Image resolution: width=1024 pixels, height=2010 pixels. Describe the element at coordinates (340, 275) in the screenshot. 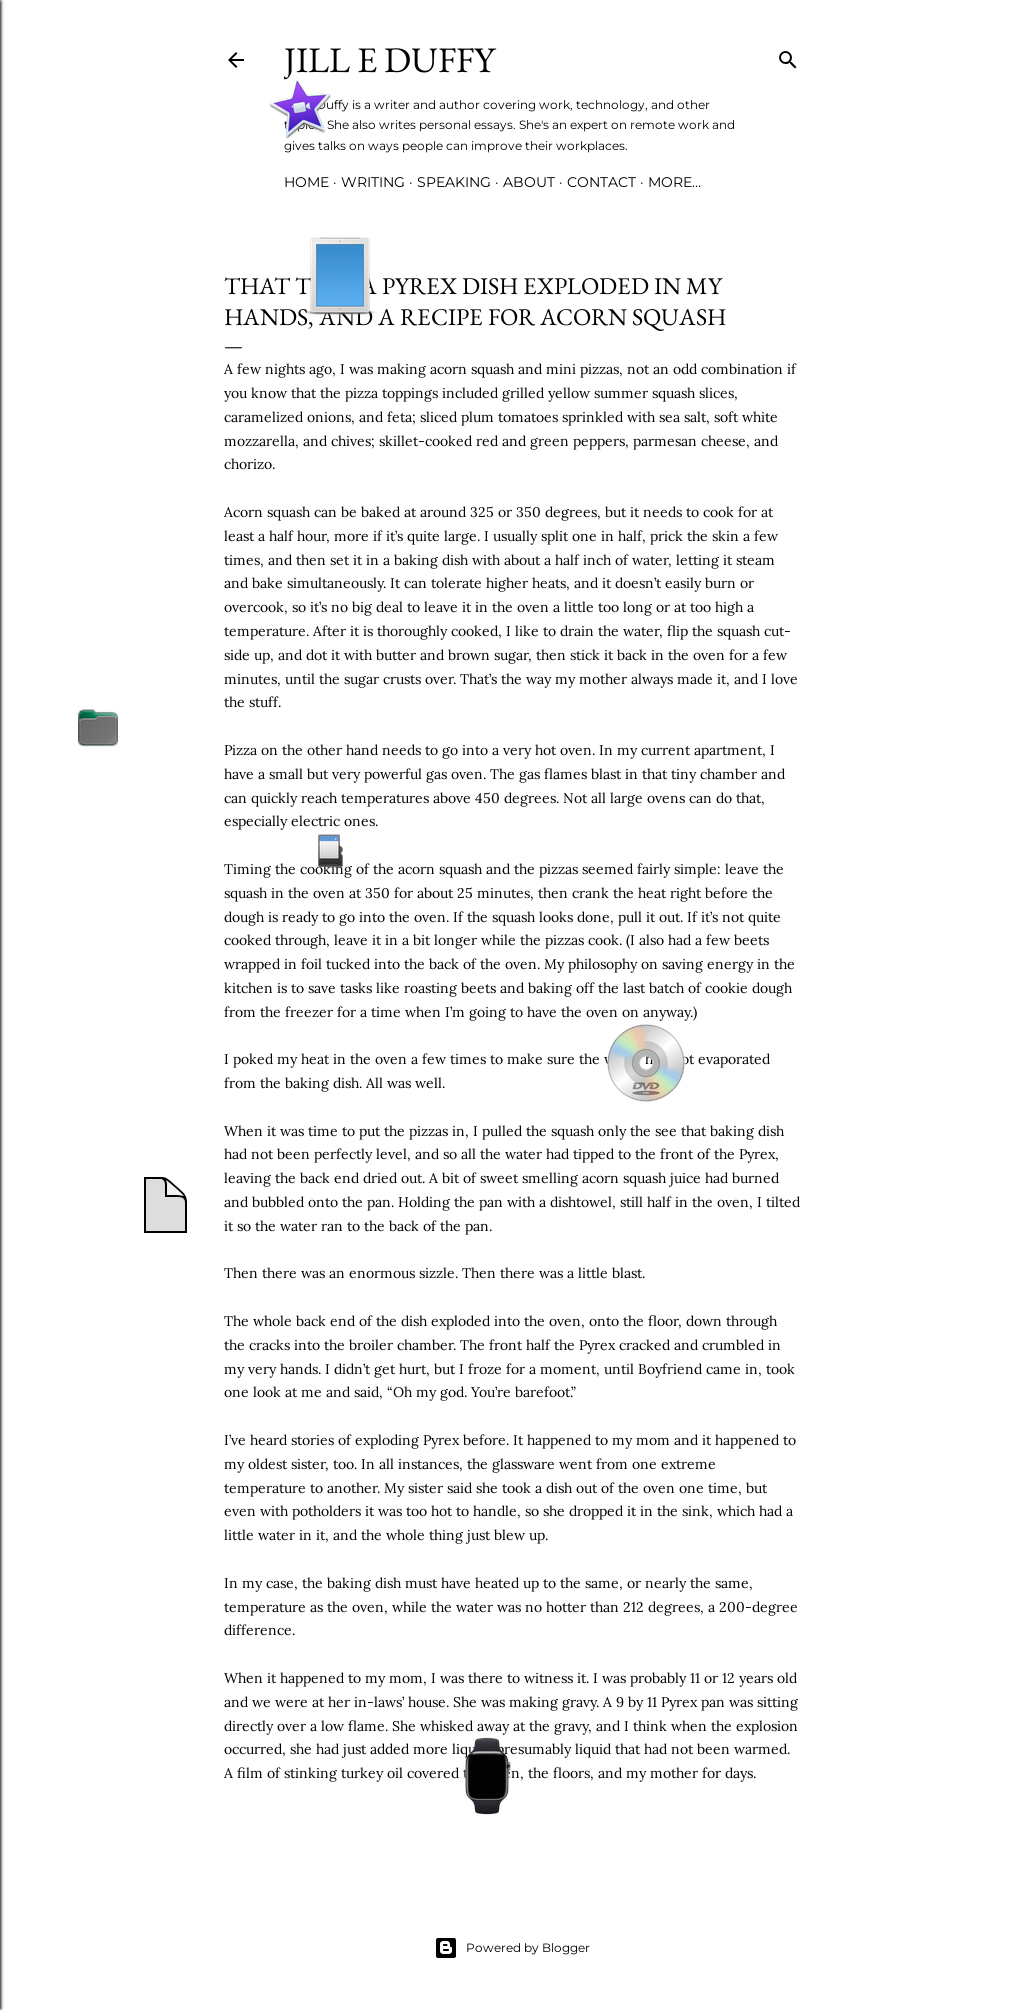

I see `indicates a connected iPad device` at that location.